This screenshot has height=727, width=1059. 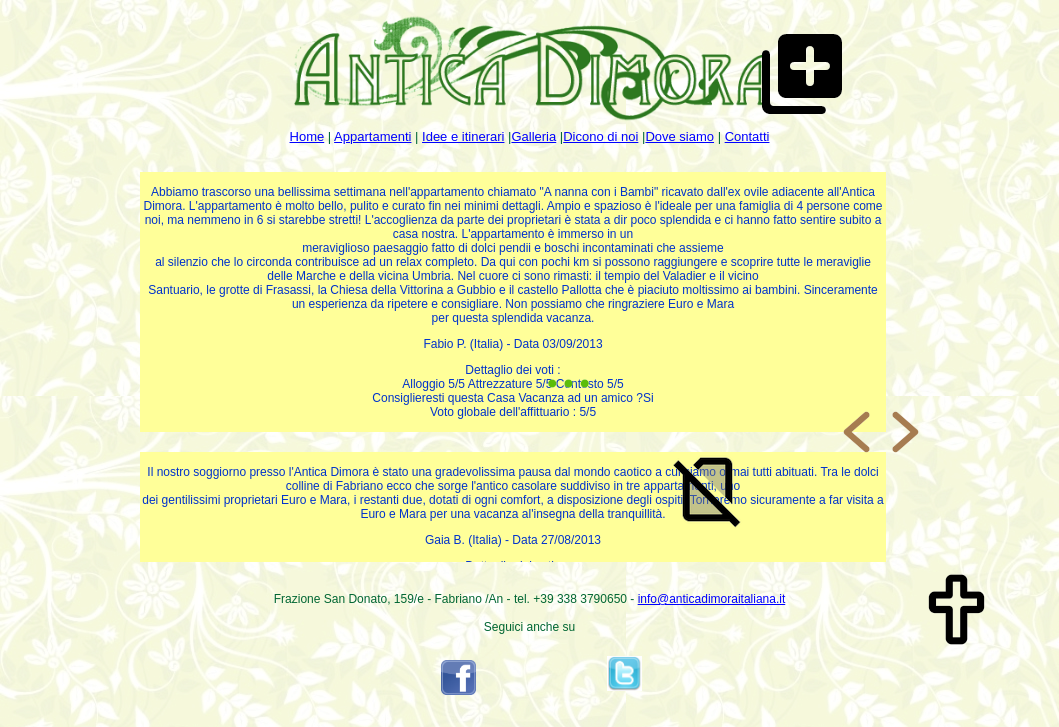 What do you see at coordinates (707, 489) in the screenshot?
I see `no sim card detected` at bounding box center [707, 489].